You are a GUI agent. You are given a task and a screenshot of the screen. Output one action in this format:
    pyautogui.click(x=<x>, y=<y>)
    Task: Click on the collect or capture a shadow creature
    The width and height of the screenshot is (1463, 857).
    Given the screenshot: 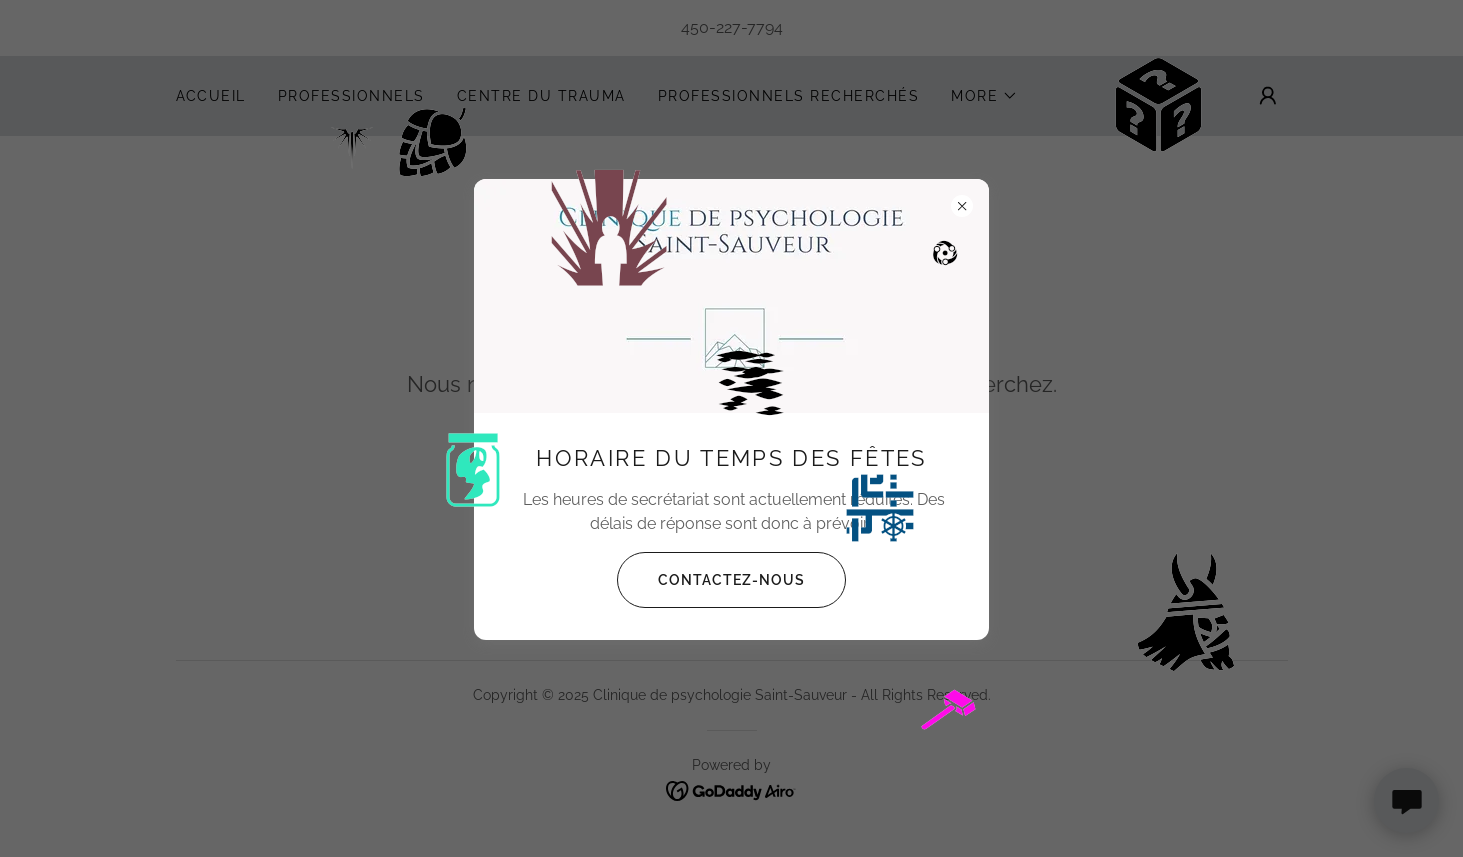 What is the action you would take?
    pyautogui.click(x=473, y=470)
    